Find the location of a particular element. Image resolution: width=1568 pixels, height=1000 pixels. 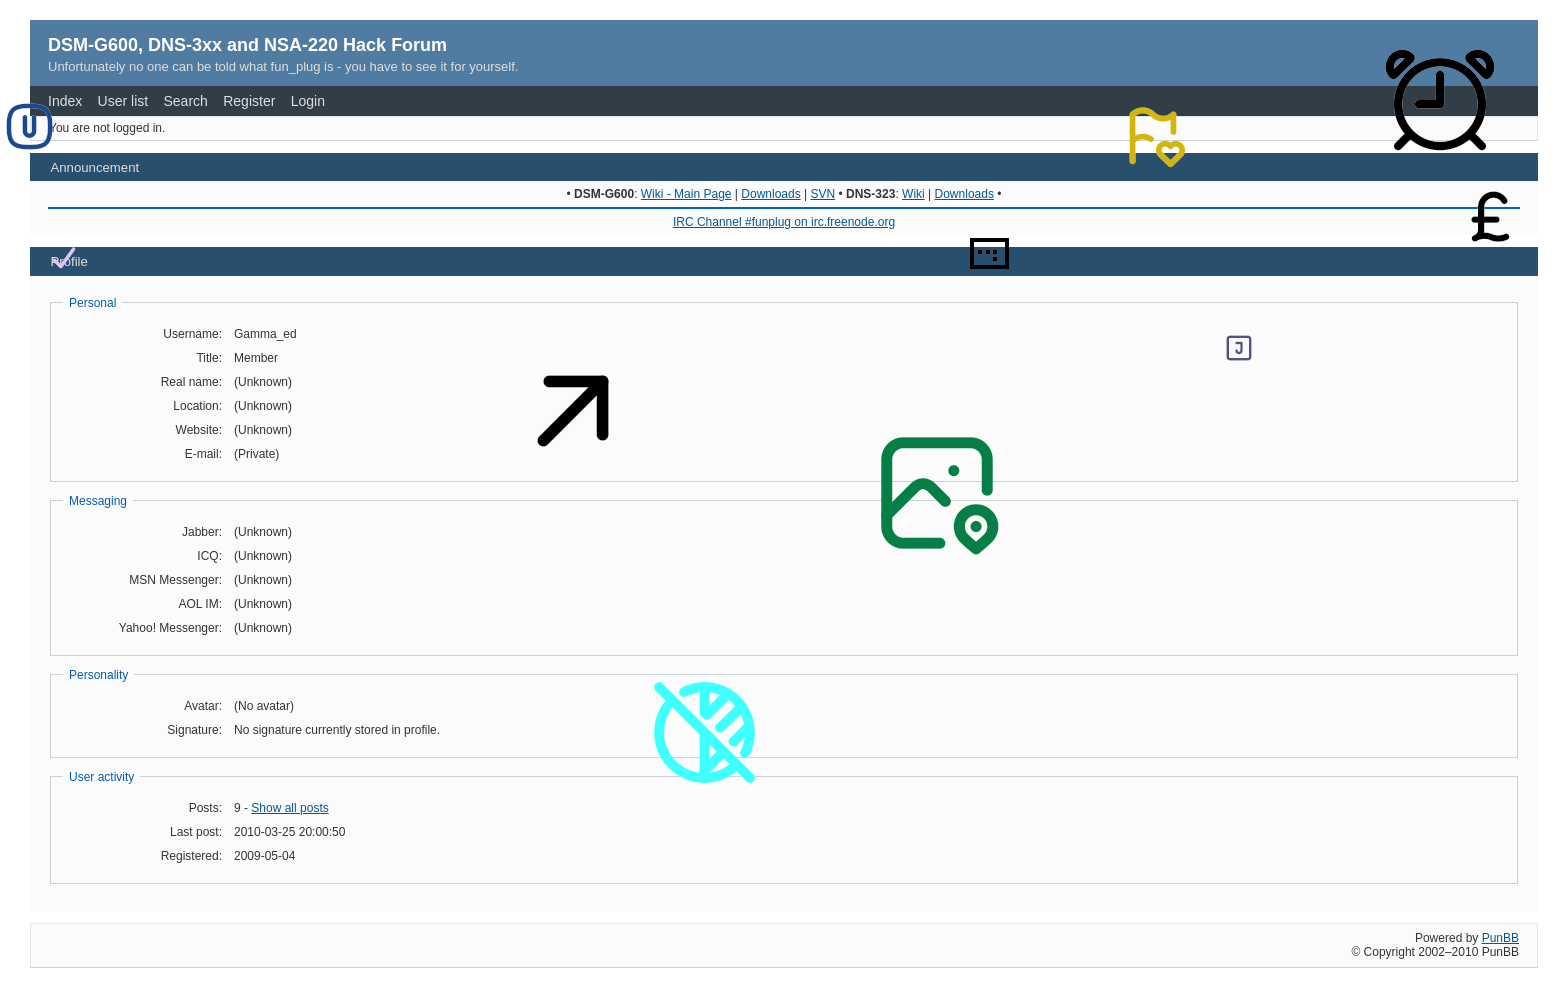

indicates an item starting with the letter U is located at coordinates (29, 126).